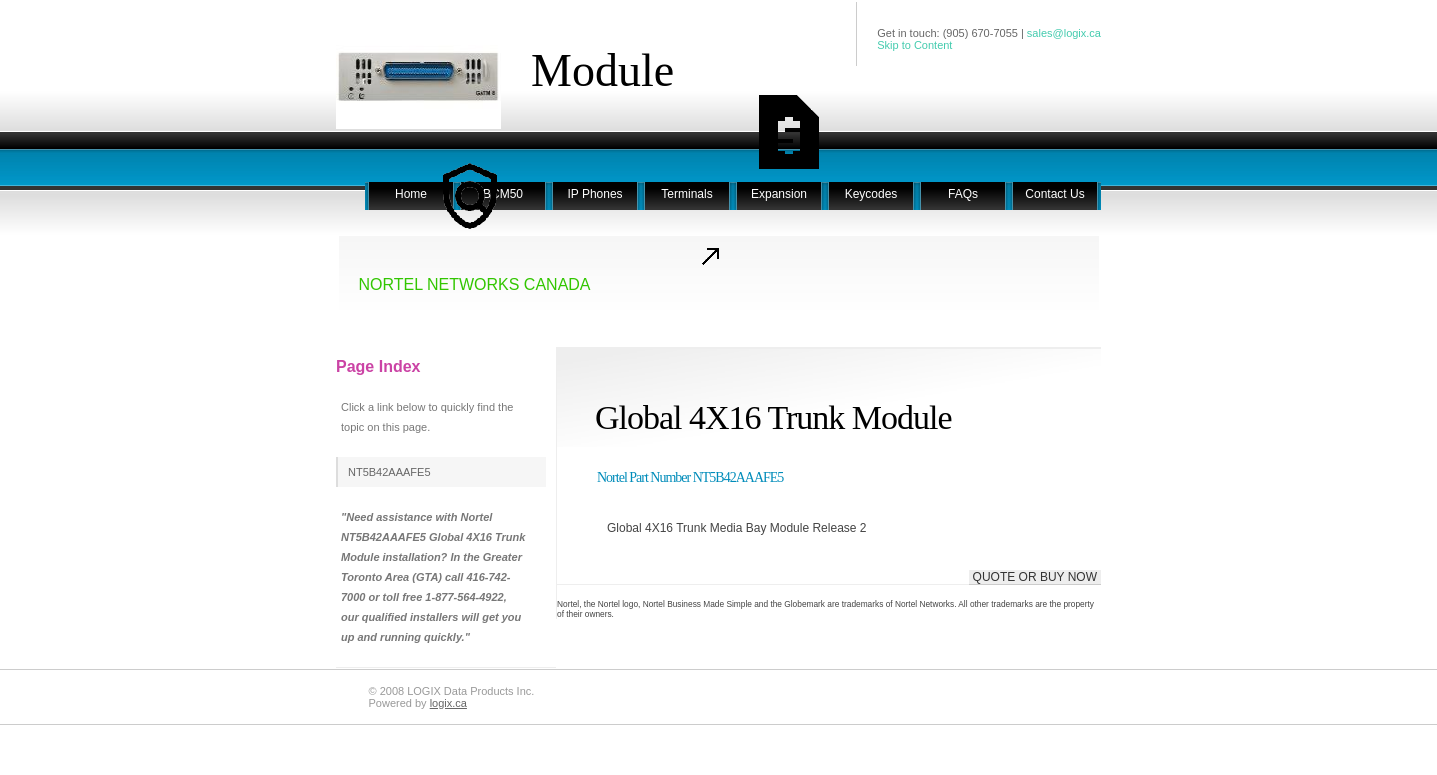 The width and height of the screenshot is (1437, 775). I want to click on navigate to external link, so click(711, 256).